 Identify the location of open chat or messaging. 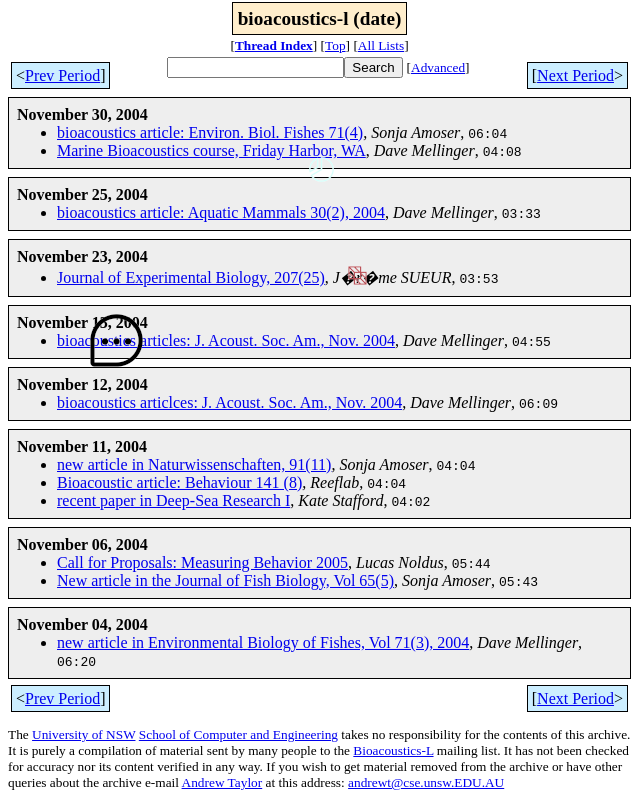
(115, 341).